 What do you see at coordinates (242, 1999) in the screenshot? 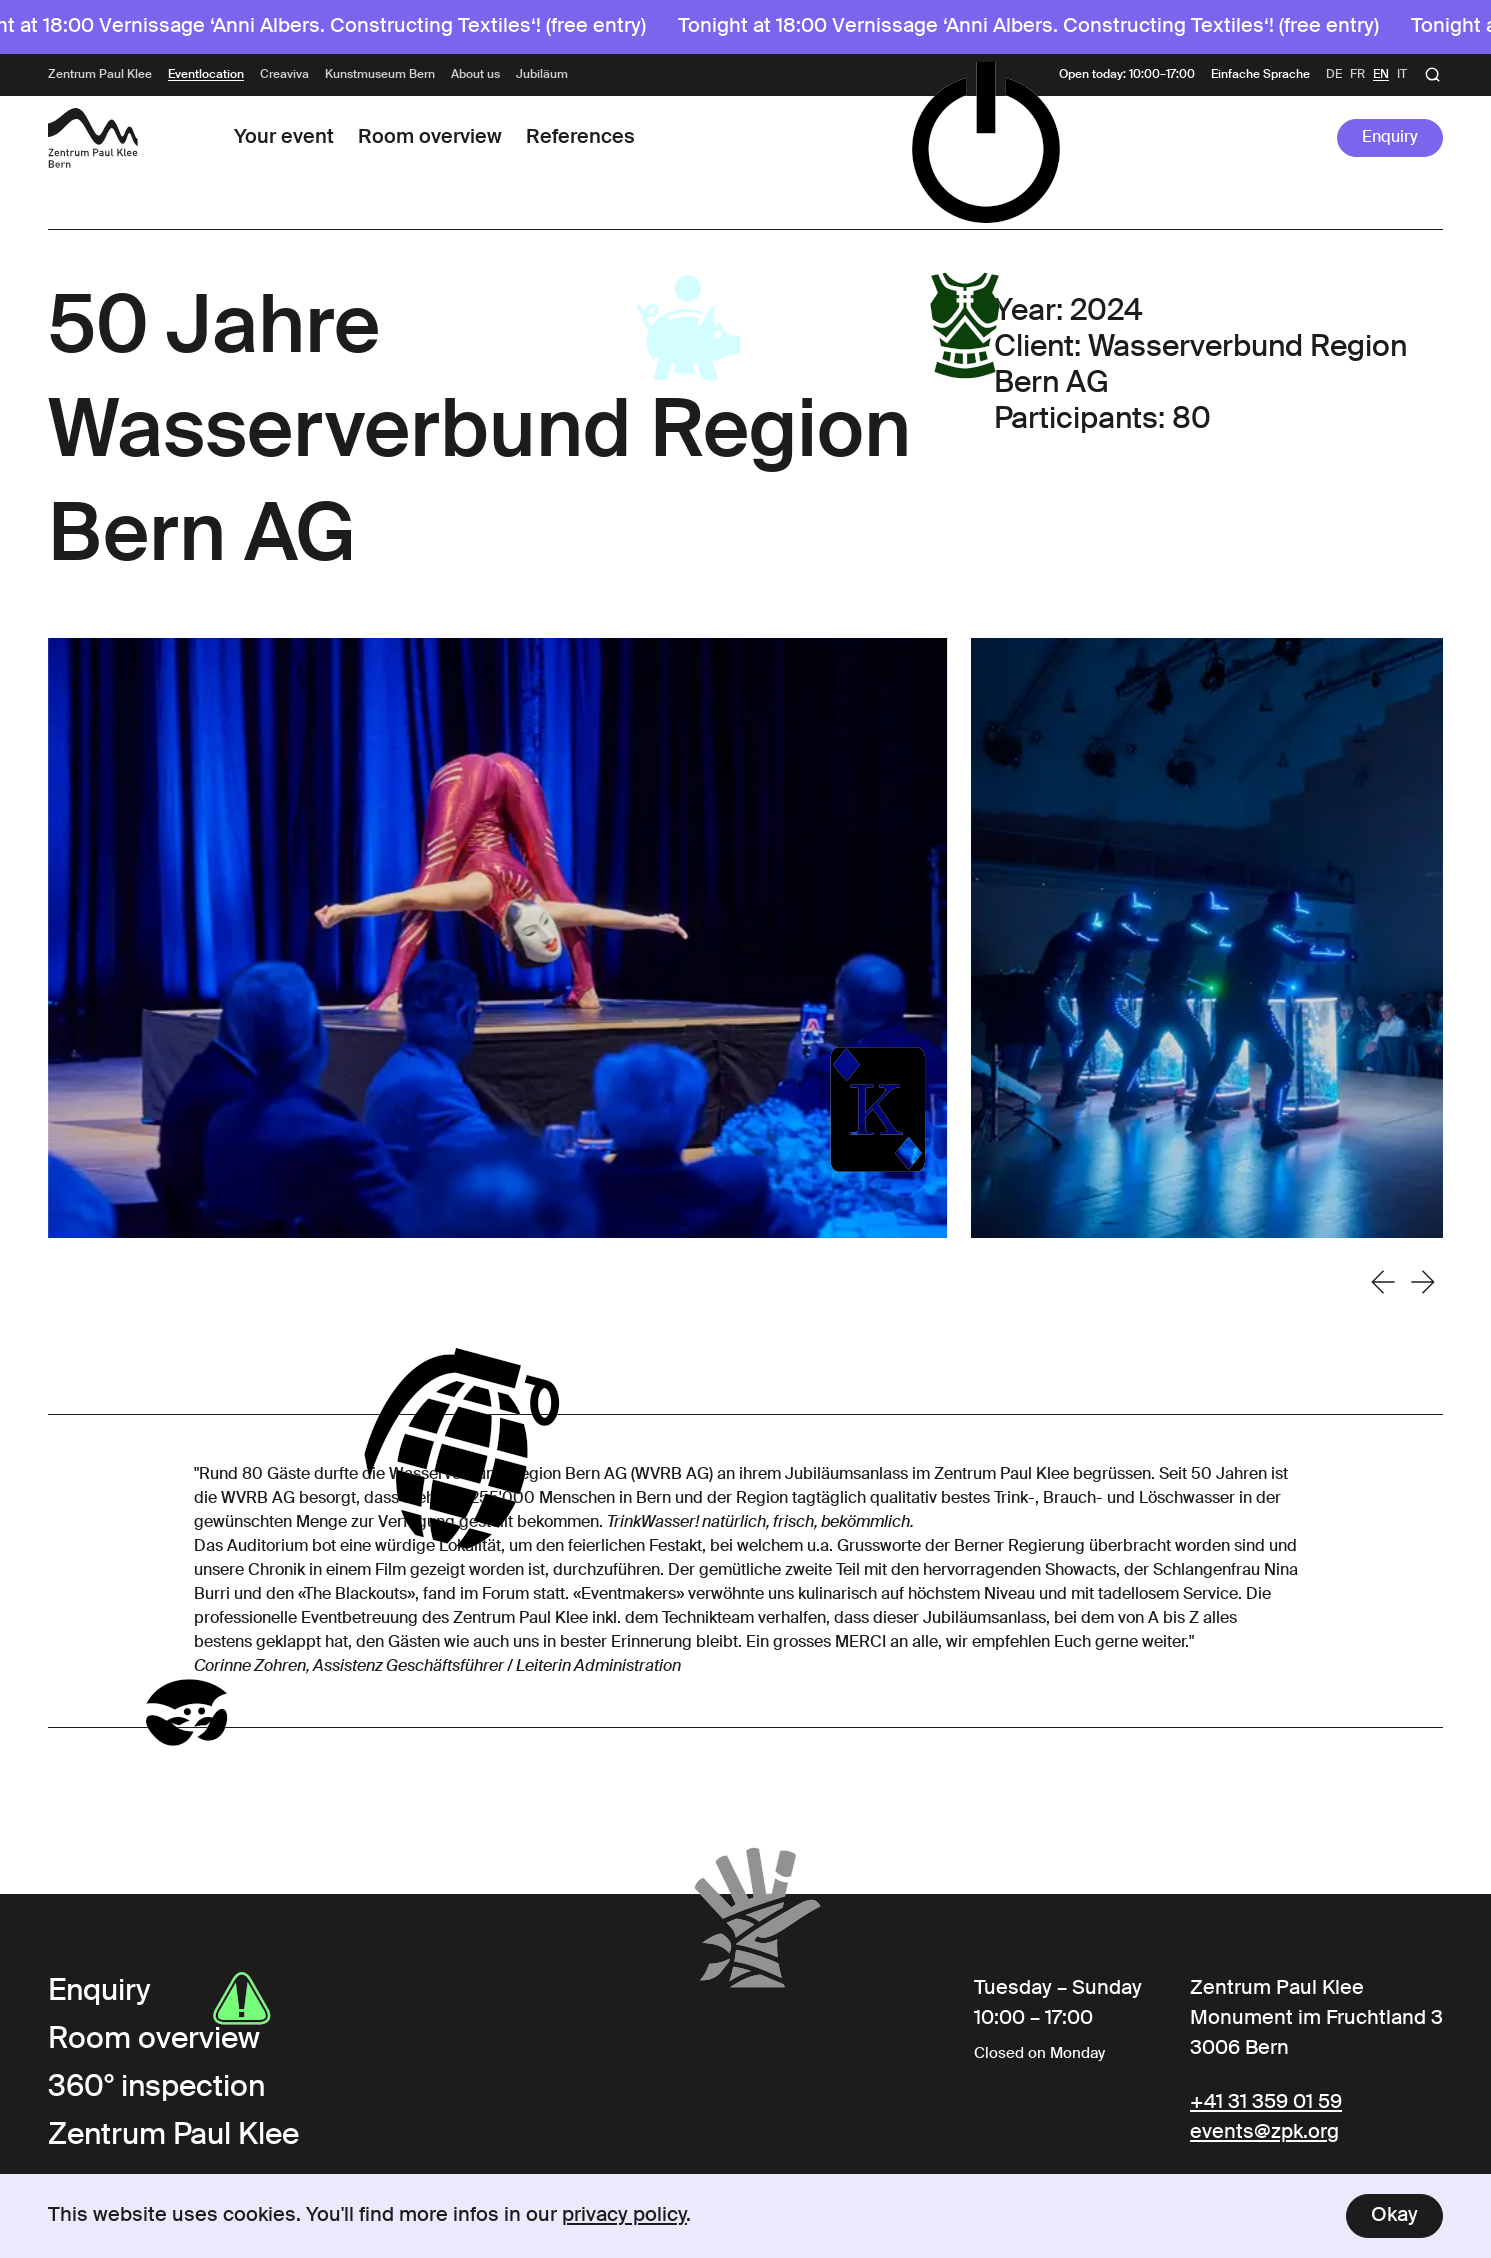
I see `warning or hazard alert indicator` at bounding box center [242, 1999].